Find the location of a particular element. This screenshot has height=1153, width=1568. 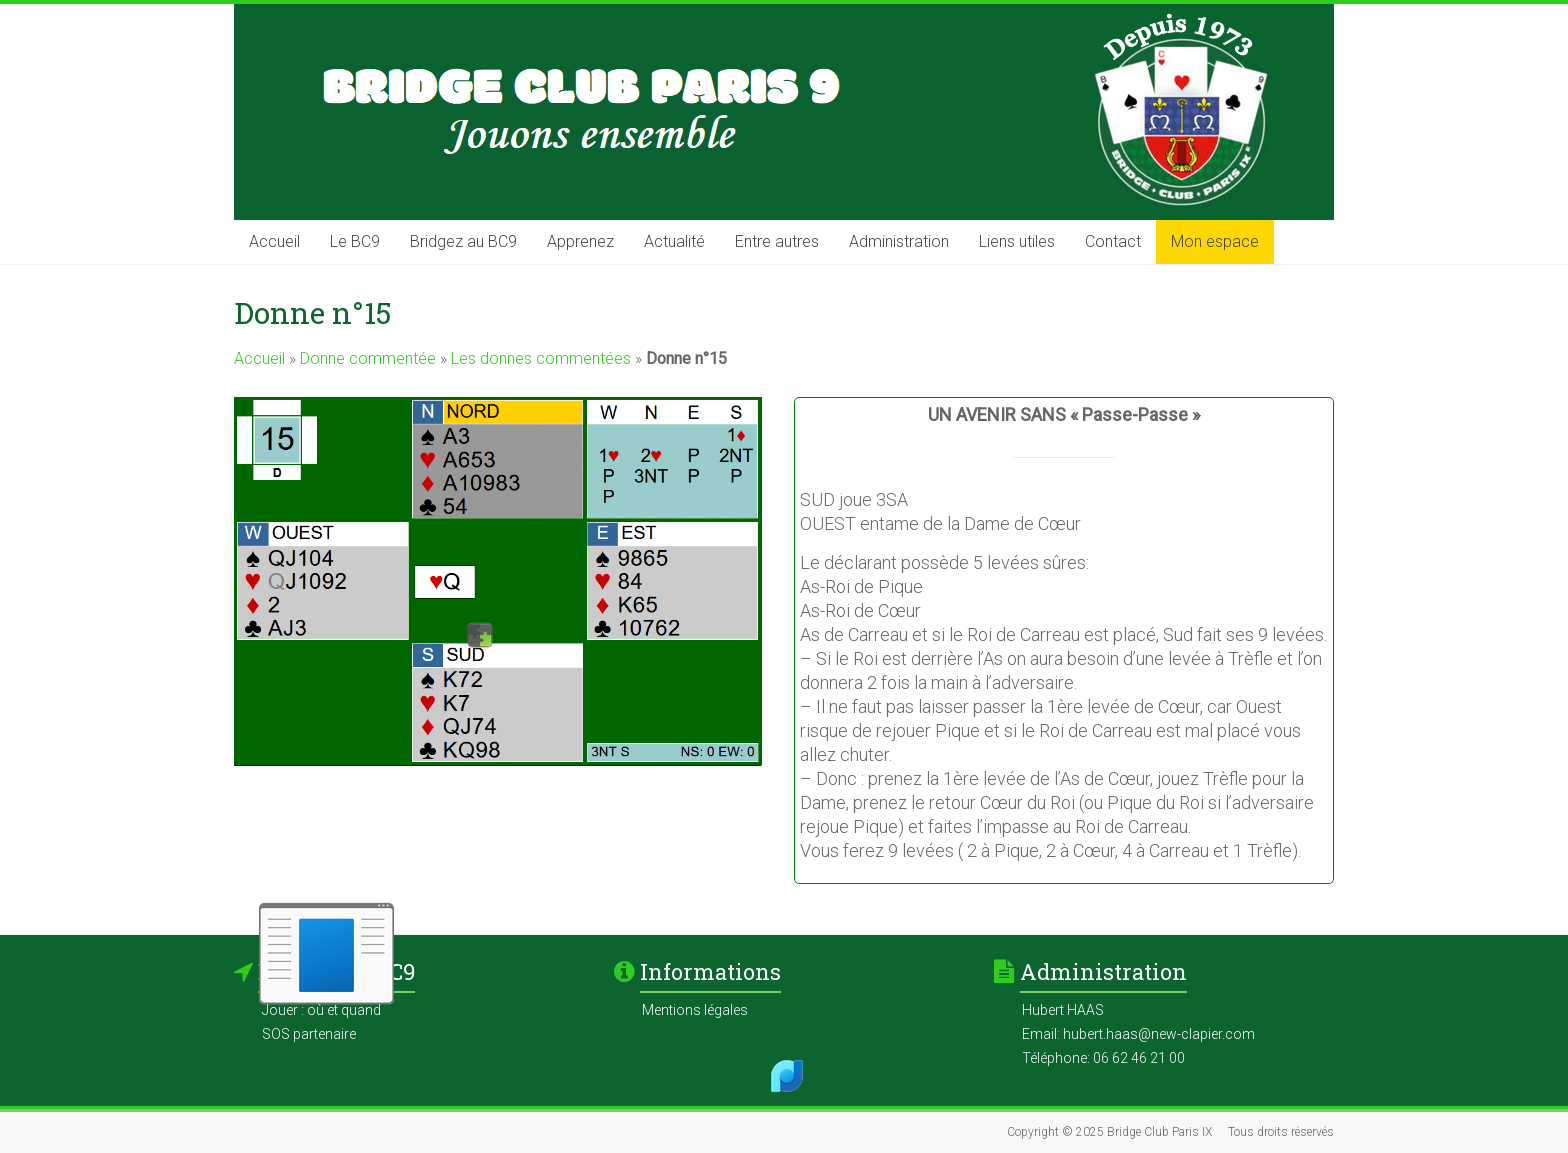

open gnome extensions manager is located at coordinates (480, 635).